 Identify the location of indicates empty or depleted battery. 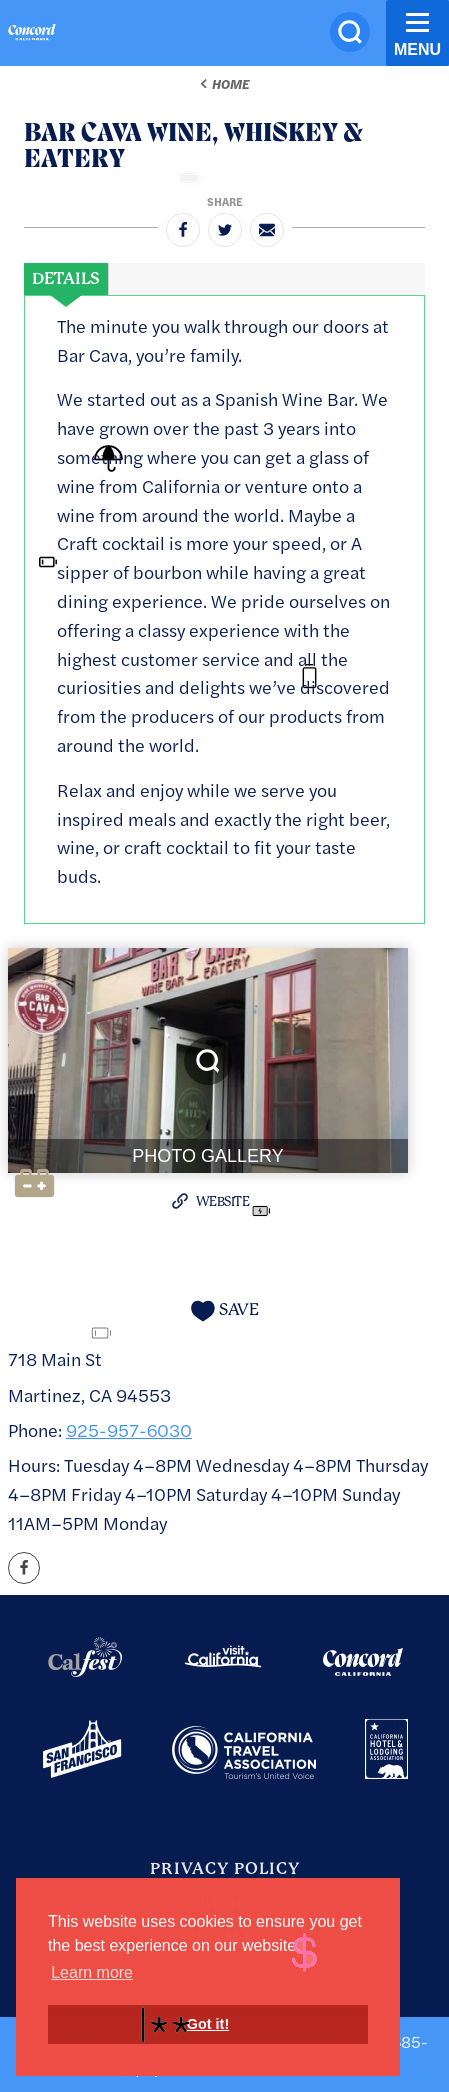
(309, 676).